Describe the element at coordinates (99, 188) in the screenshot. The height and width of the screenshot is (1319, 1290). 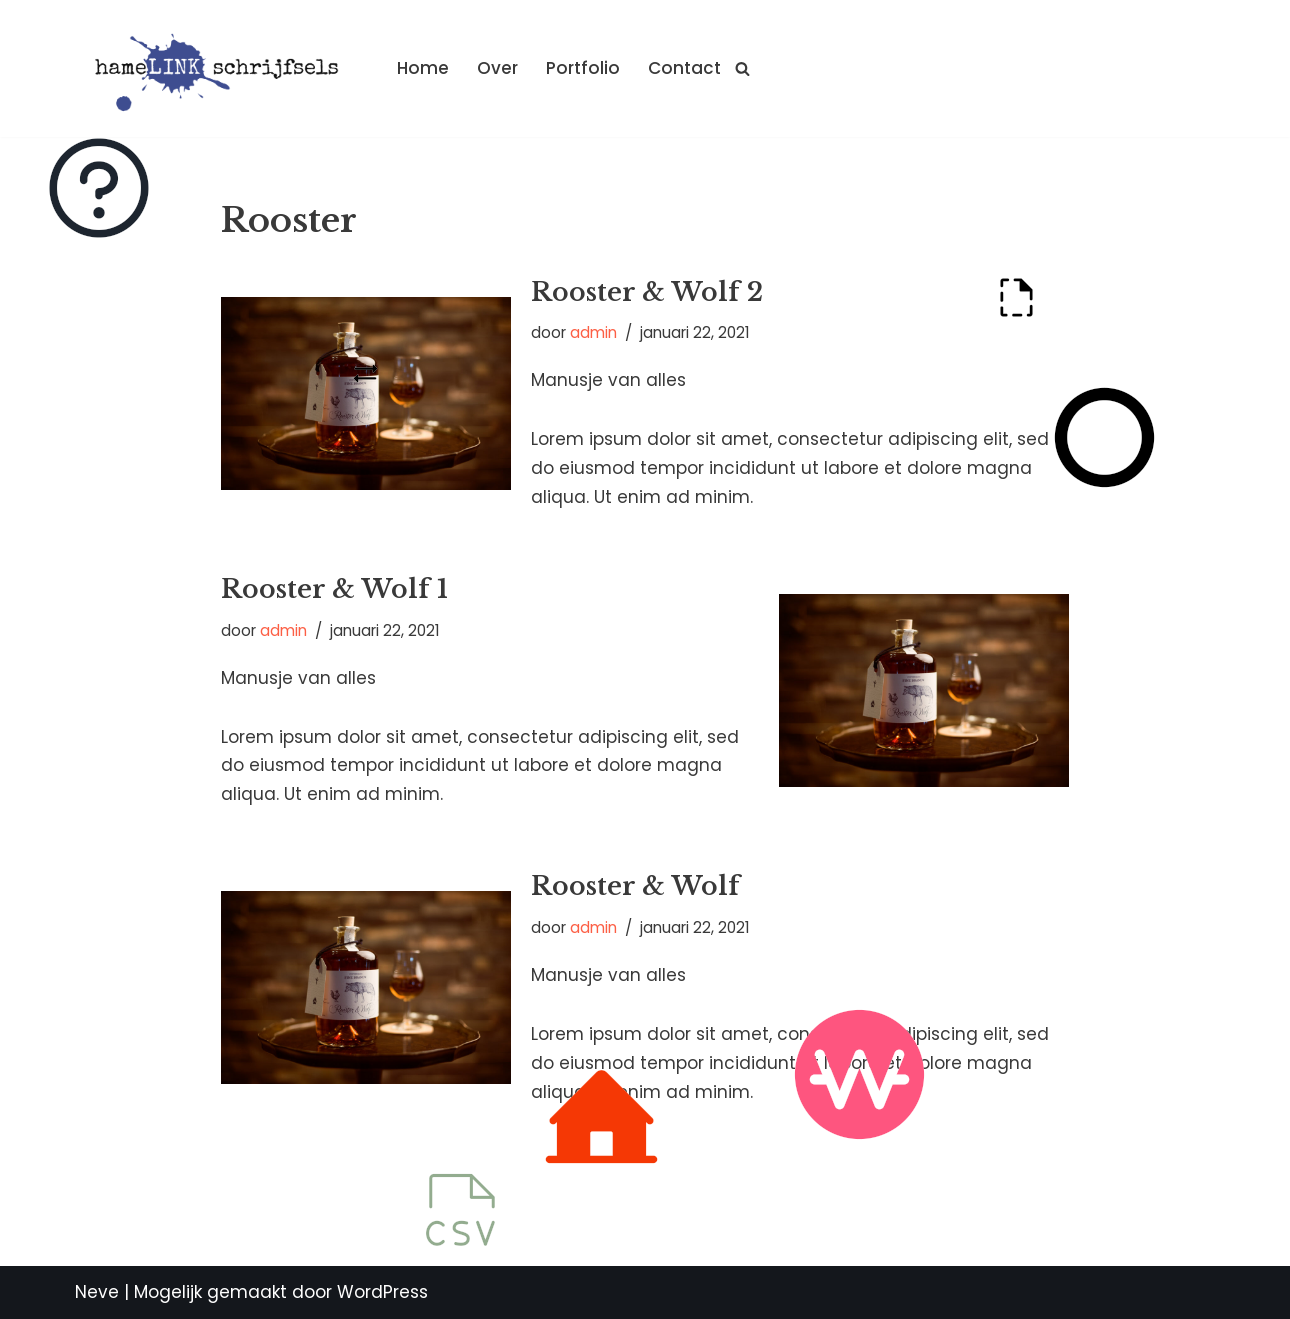
I see `access help or support` at that location.